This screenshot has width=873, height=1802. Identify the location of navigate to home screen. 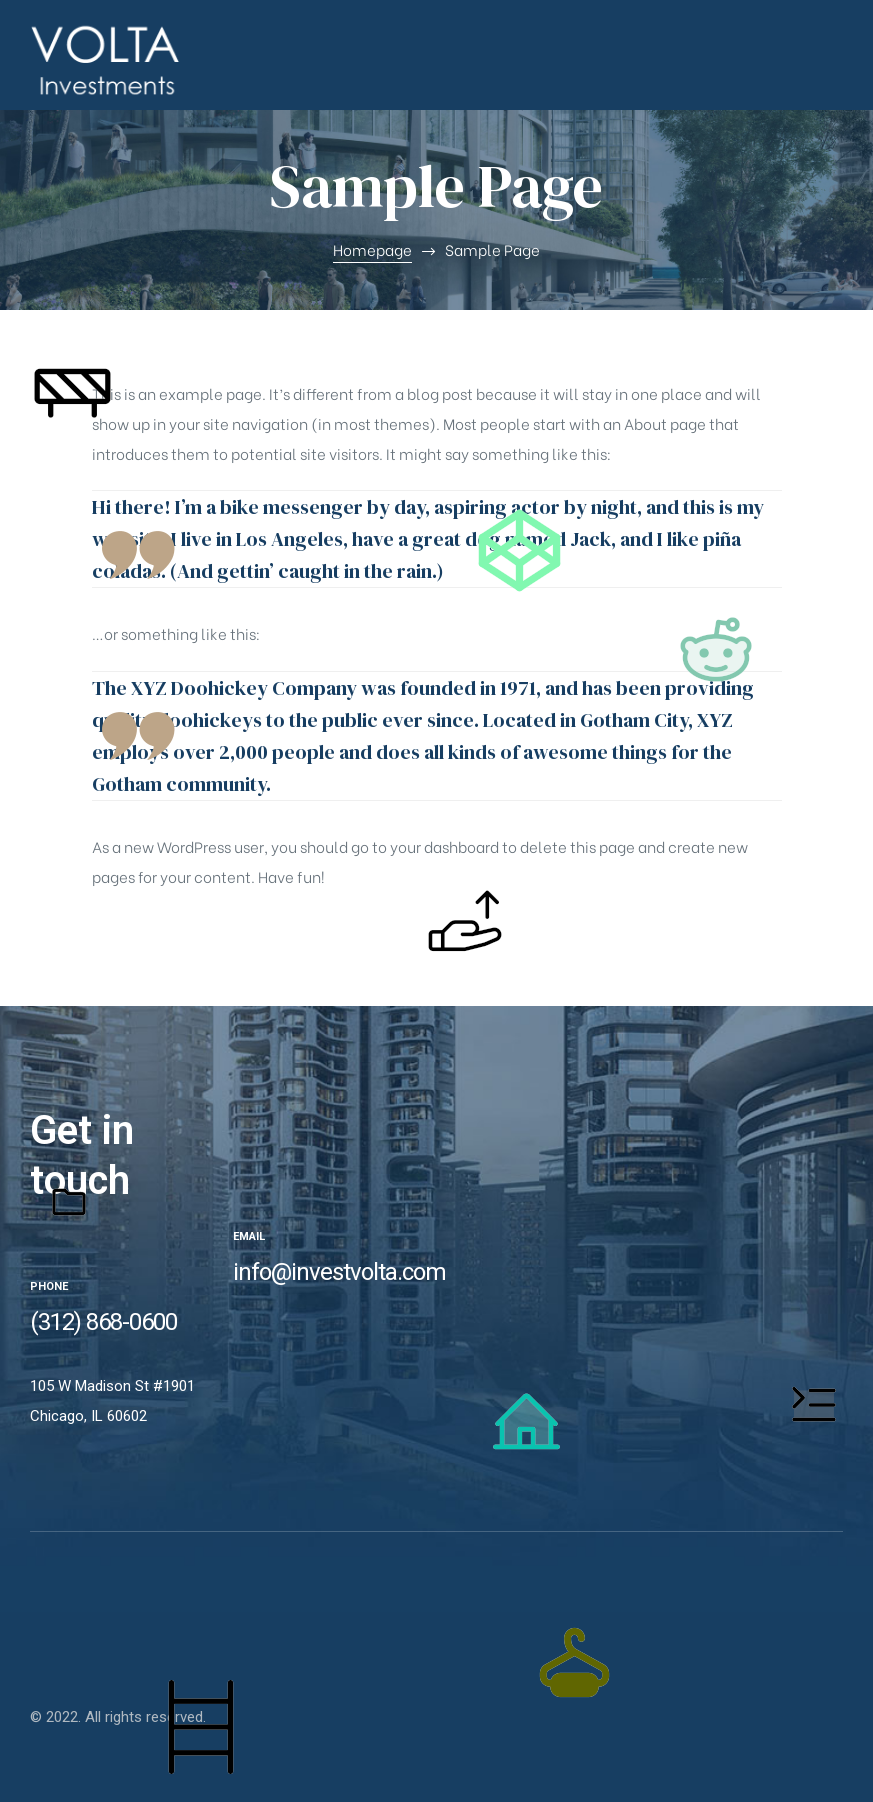
(526, 1422).